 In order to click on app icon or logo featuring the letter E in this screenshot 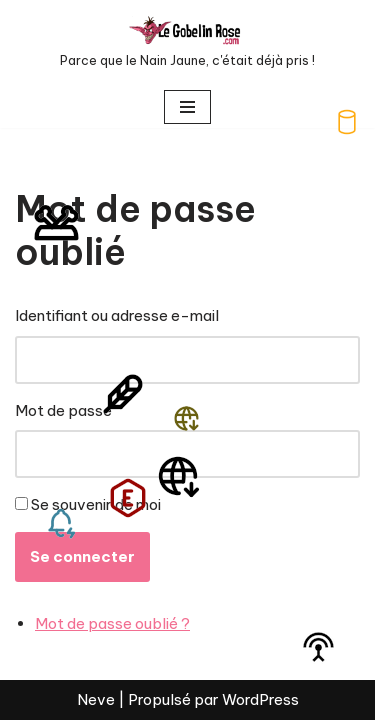, I will do `click(128, 498)`.